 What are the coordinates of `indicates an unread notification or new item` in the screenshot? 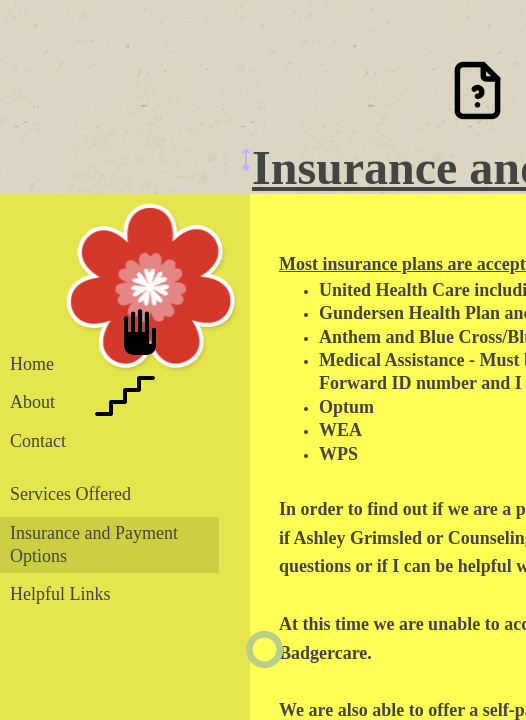 It's located at (264, 649).